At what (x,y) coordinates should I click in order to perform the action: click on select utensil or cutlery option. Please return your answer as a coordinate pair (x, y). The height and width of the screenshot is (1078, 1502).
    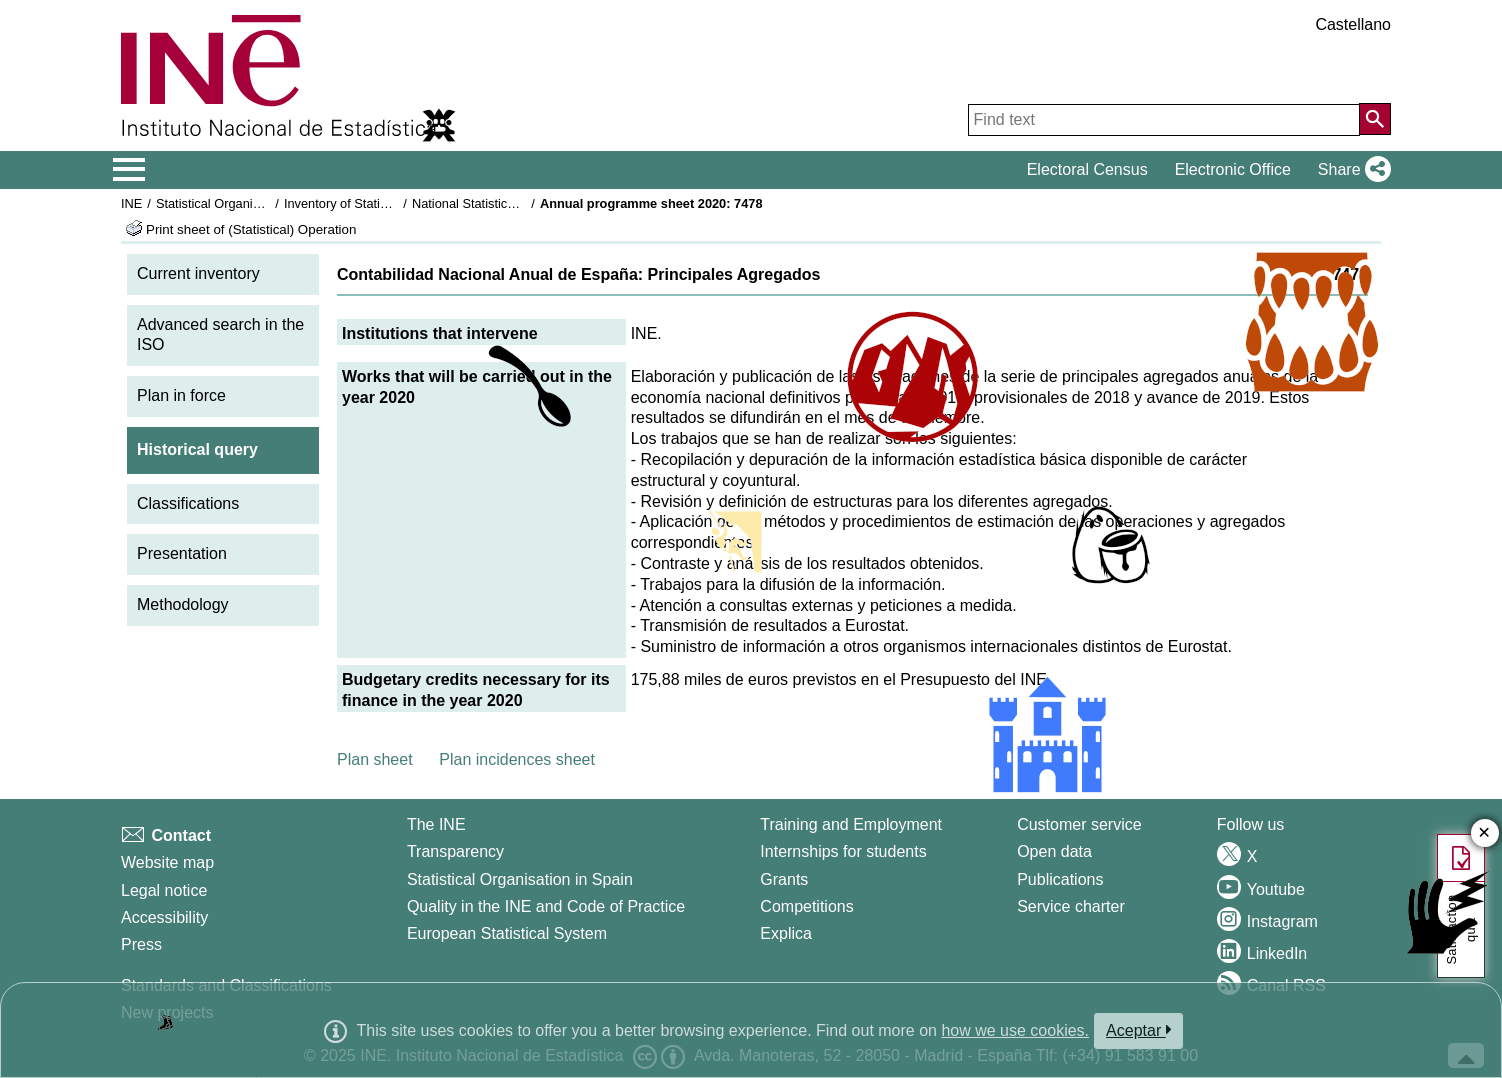
    Looking at the image, I should click on (530, 386).